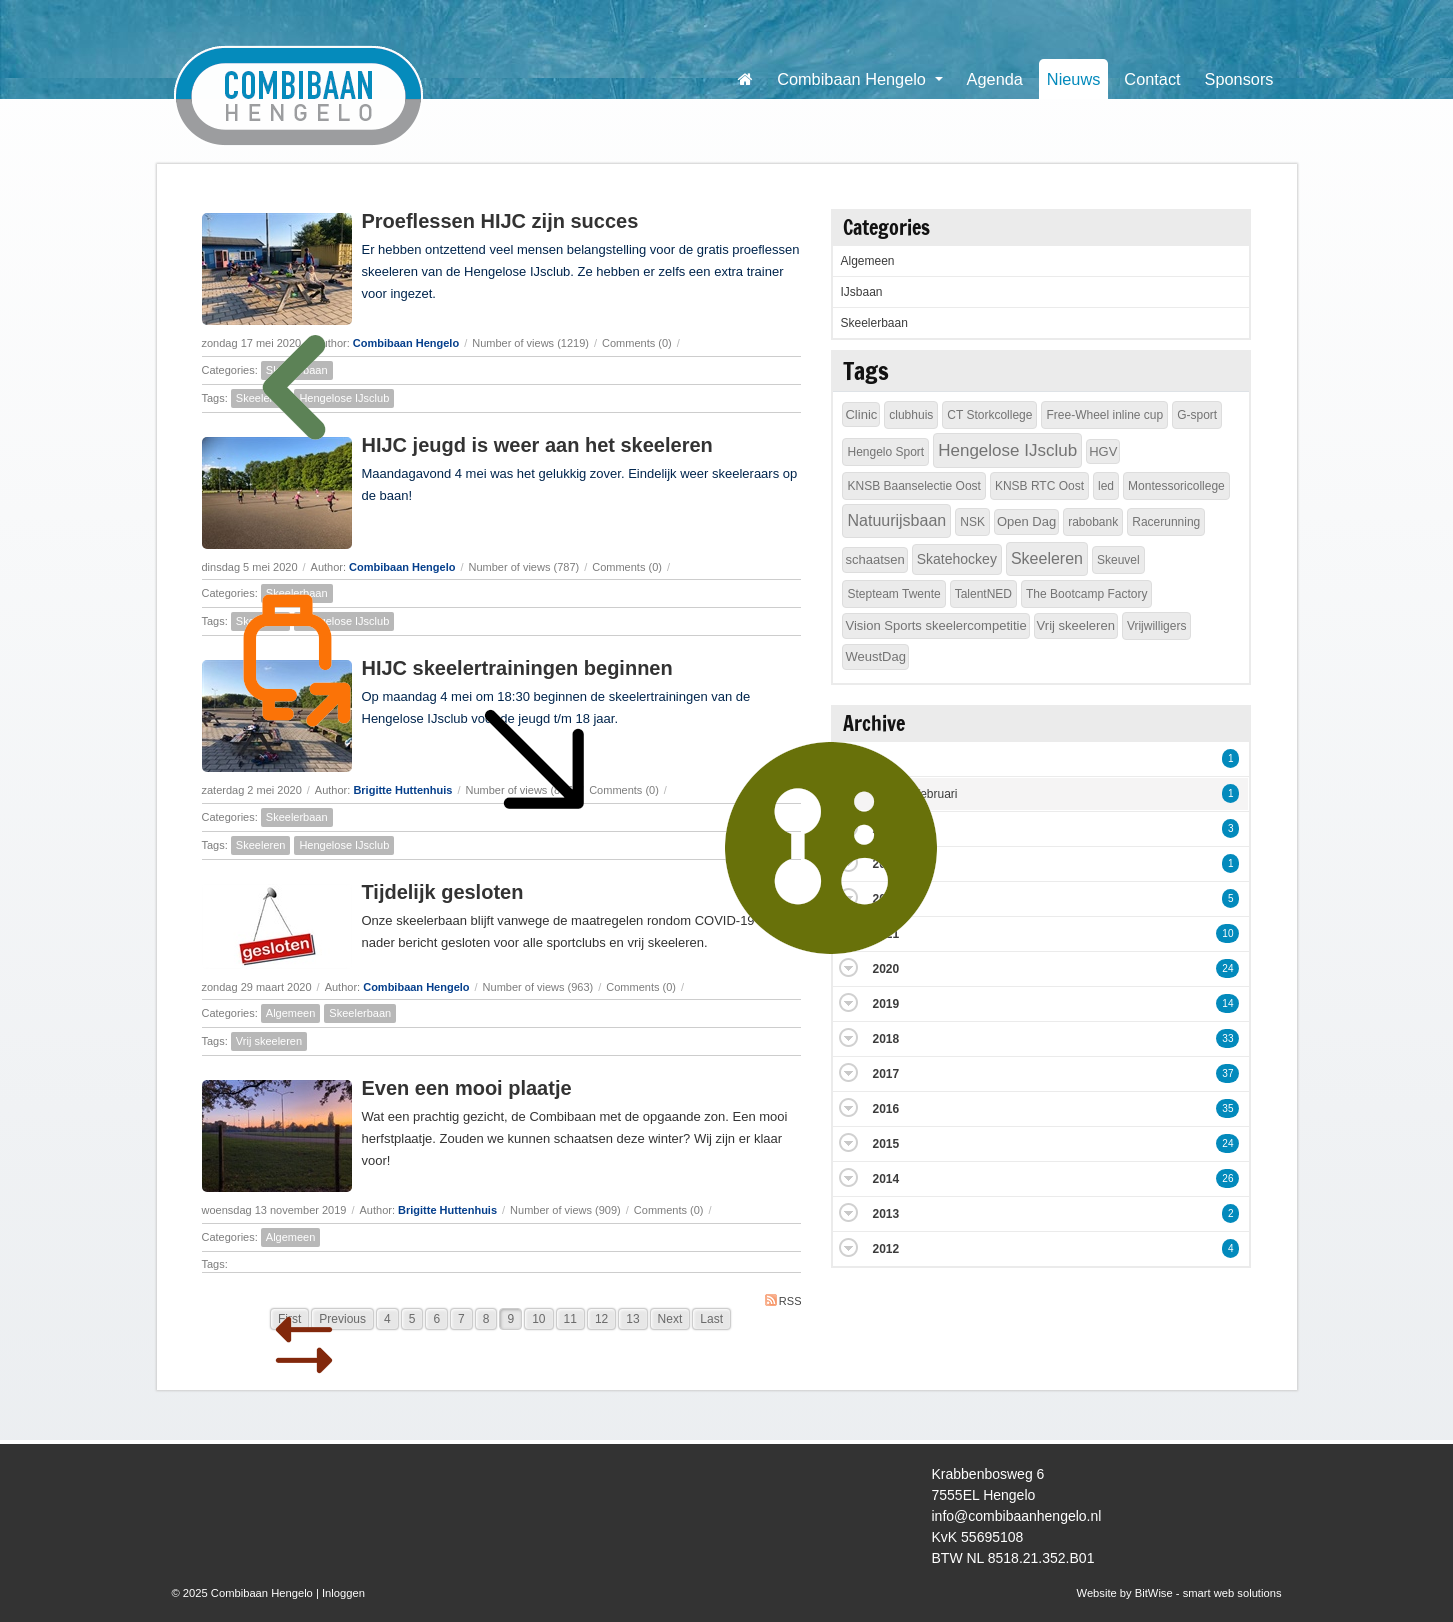  What do you see at coordinates (287, 657) in the screenshot?
I see `share content from your smartwatch` at bounding box center [287, 657].